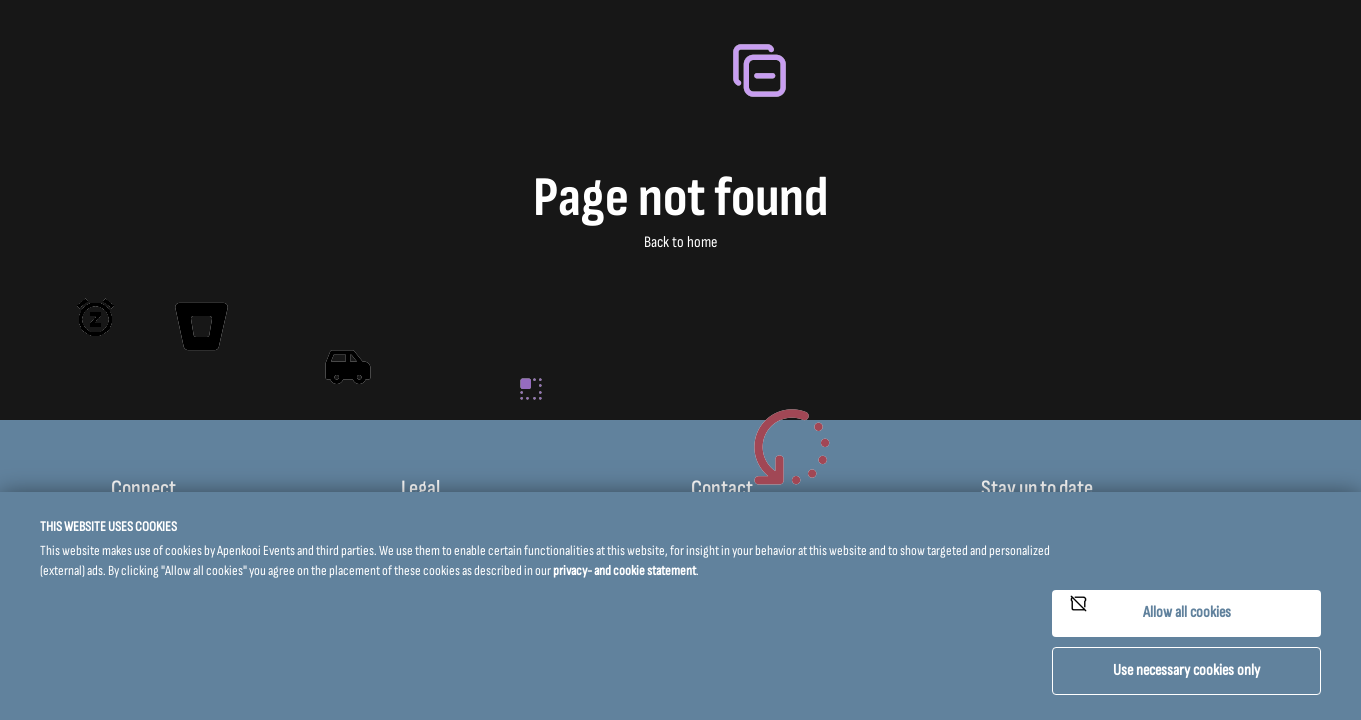 The width and height of the screenshot is (1361, 720). I want to click on access vehicle or driving settings, so click(348, 366).